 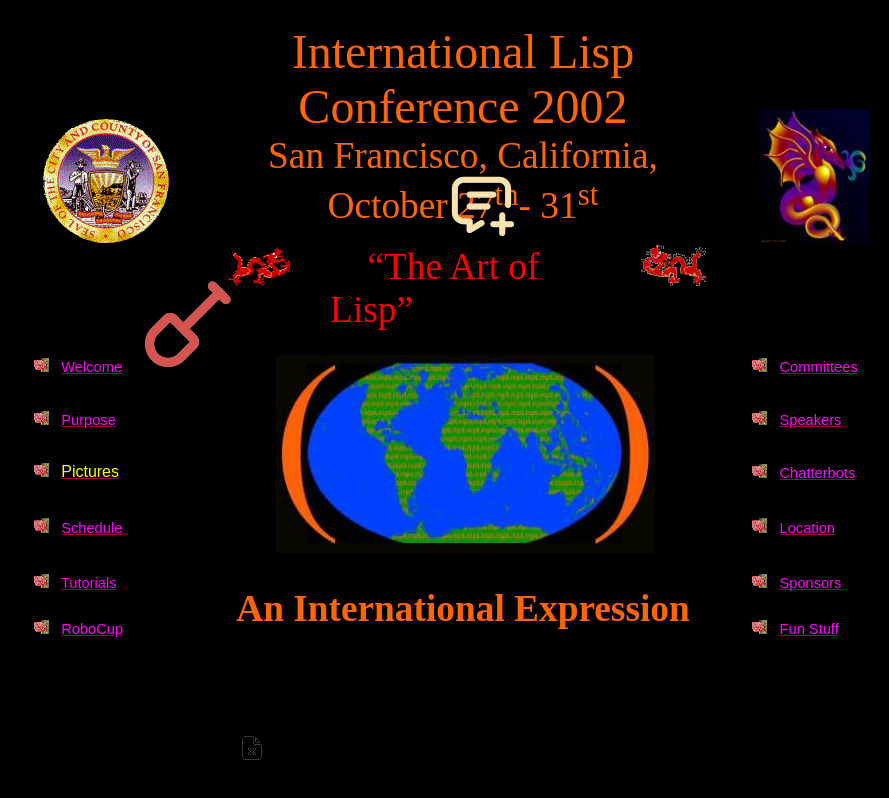 I want to click on compose a new message, so click(x=481, y=203).